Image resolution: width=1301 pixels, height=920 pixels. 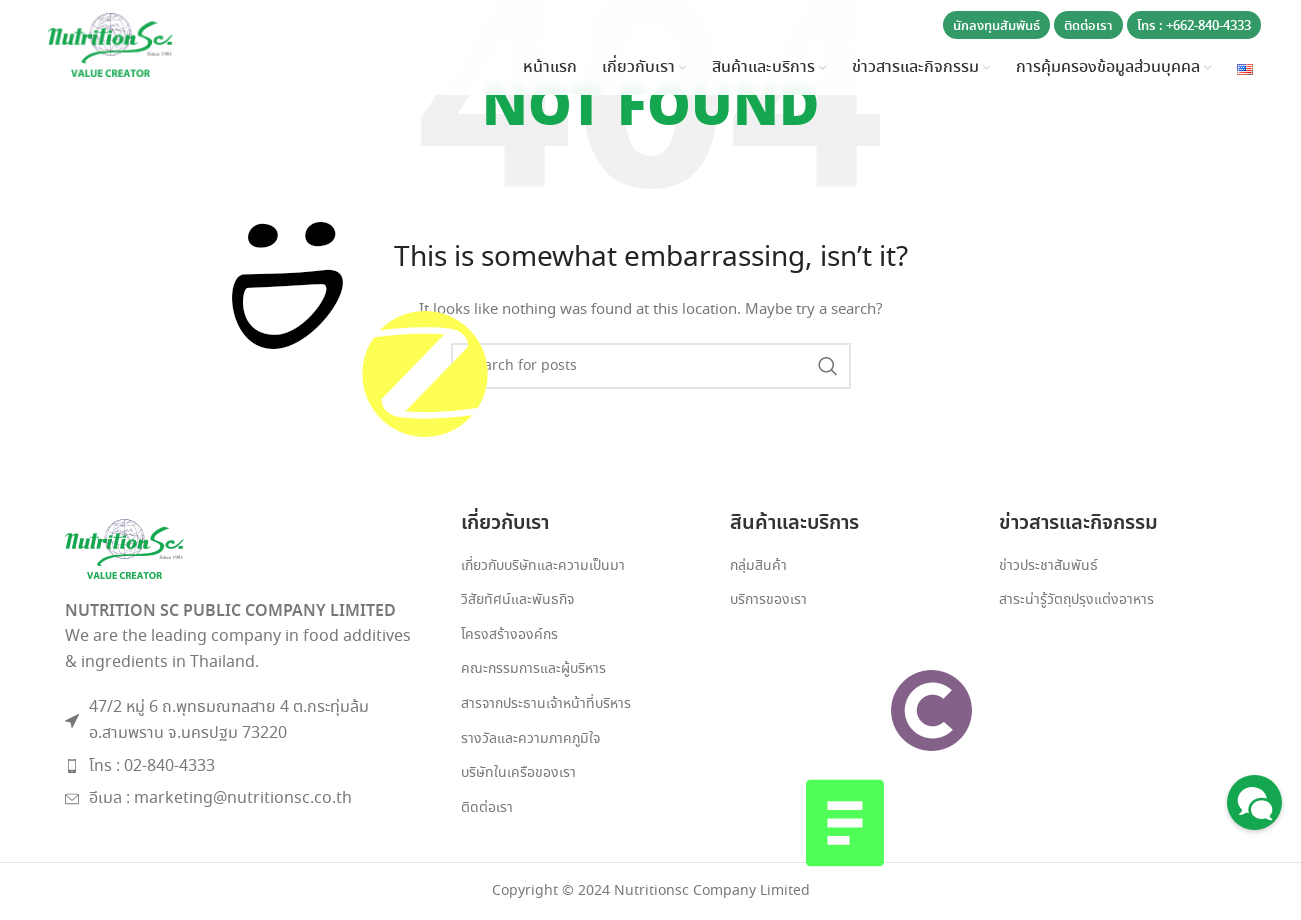 What do you see at coordinates (931, 710) in the screenshot?
I see `Cloudera company logo` at bounding box center [931, 710].